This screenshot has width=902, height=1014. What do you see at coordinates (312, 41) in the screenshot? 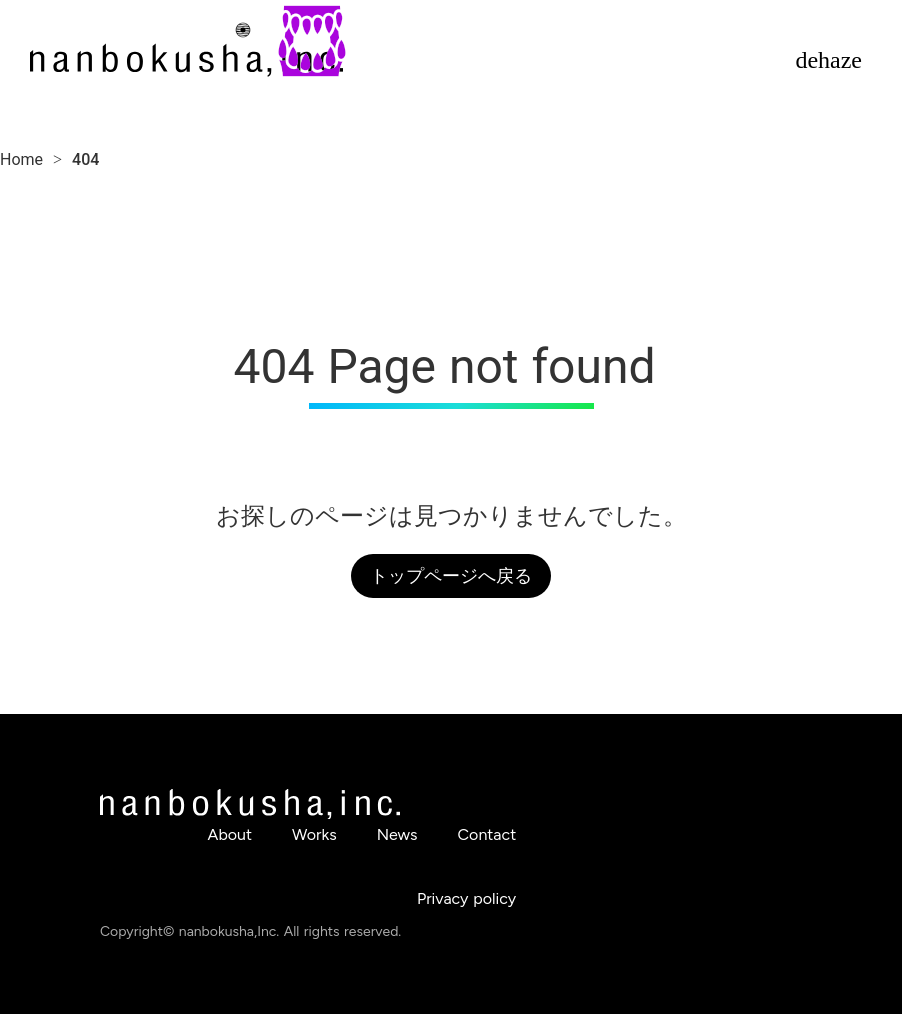
I see `view dental health or teeth status` at bounding box center [312, 41].